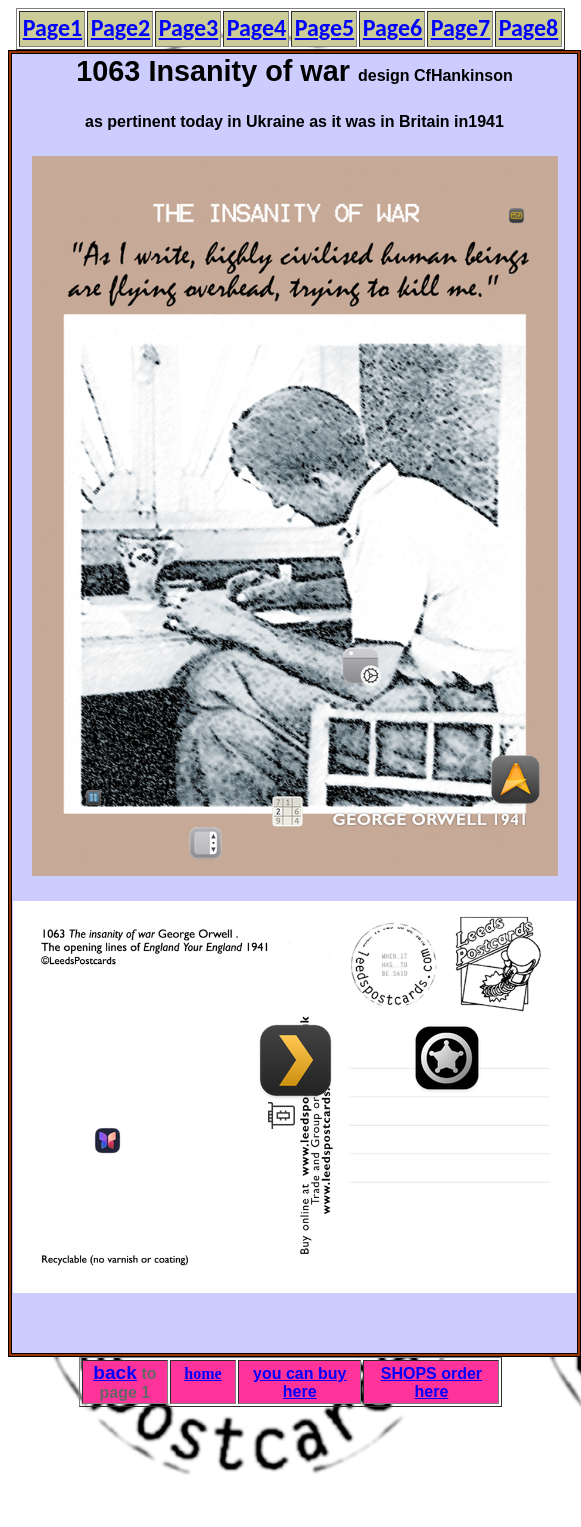 The width and height of the screenshot is (581, 1527). I want to click on open plex media player, so click(295, 1060).